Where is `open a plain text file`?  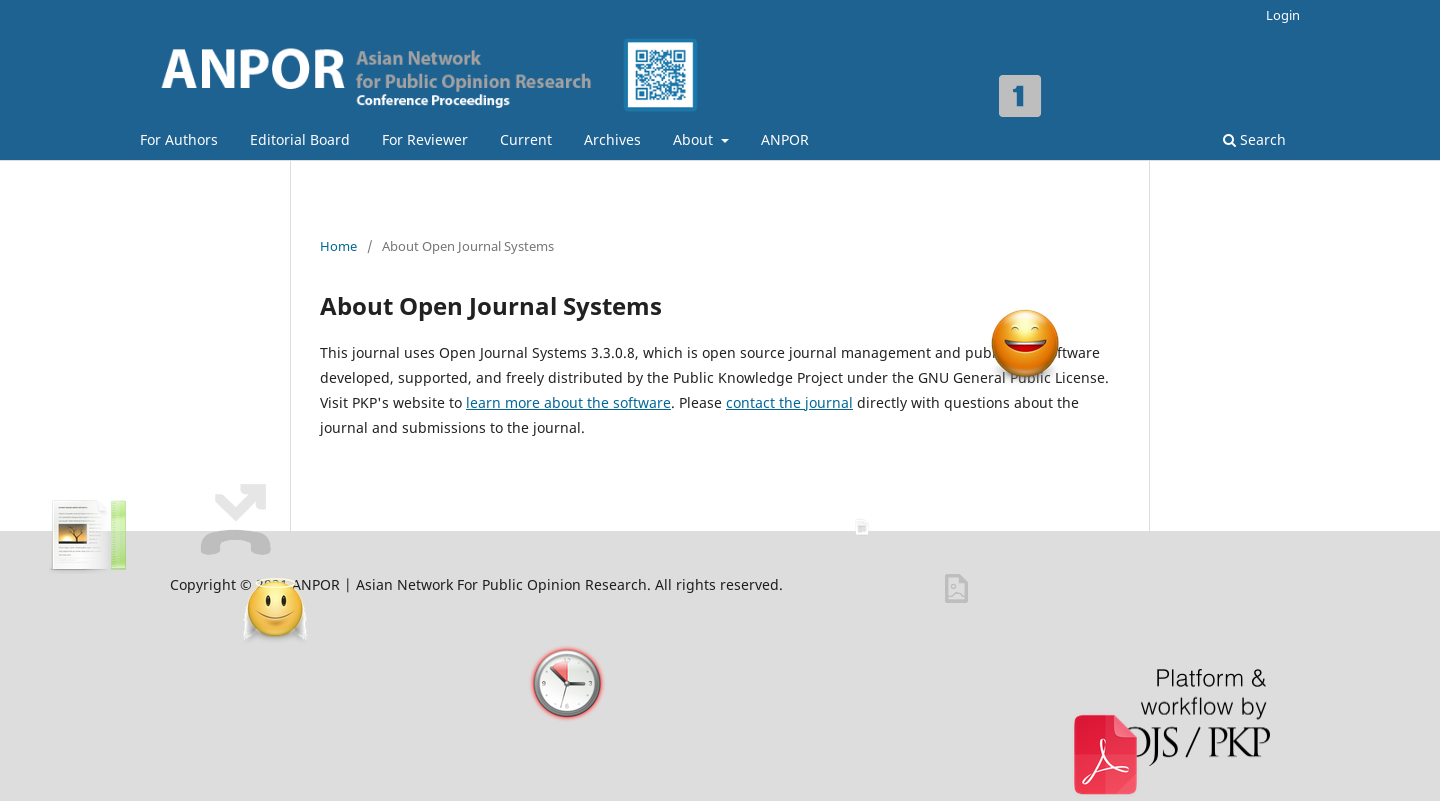
open a plain text file is located at coordinates (862, 527).